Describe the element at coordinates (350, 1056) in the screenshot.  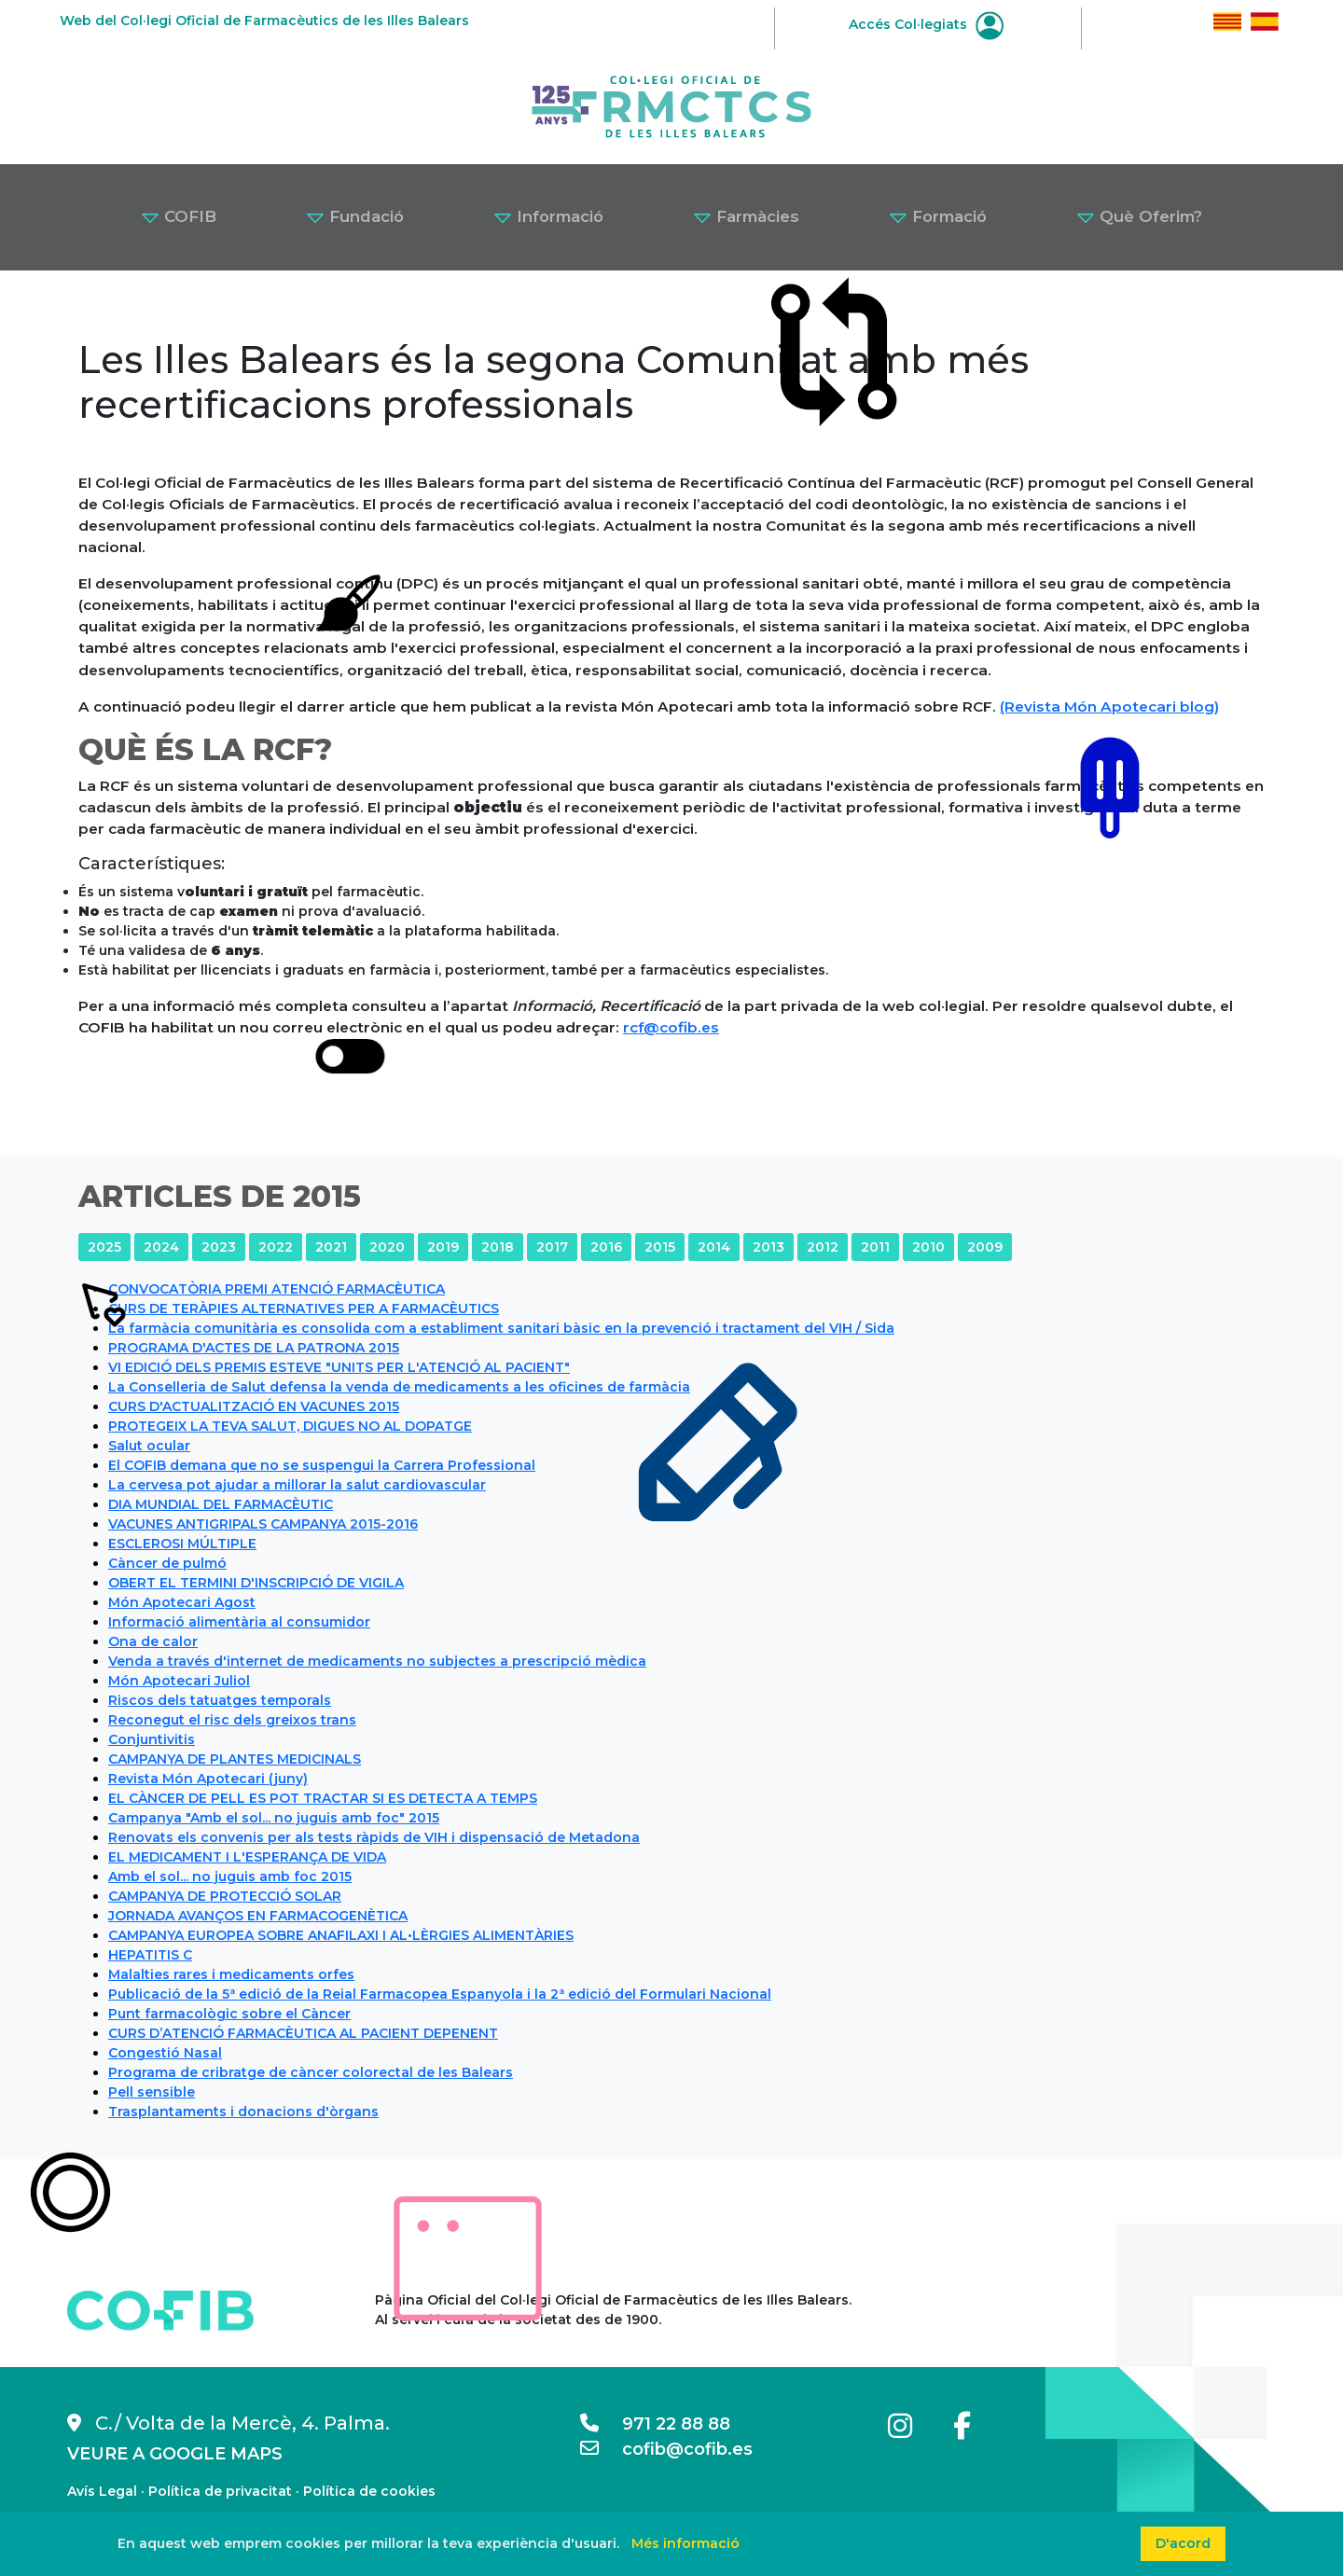
I see `toggle switch in off position` at that location.